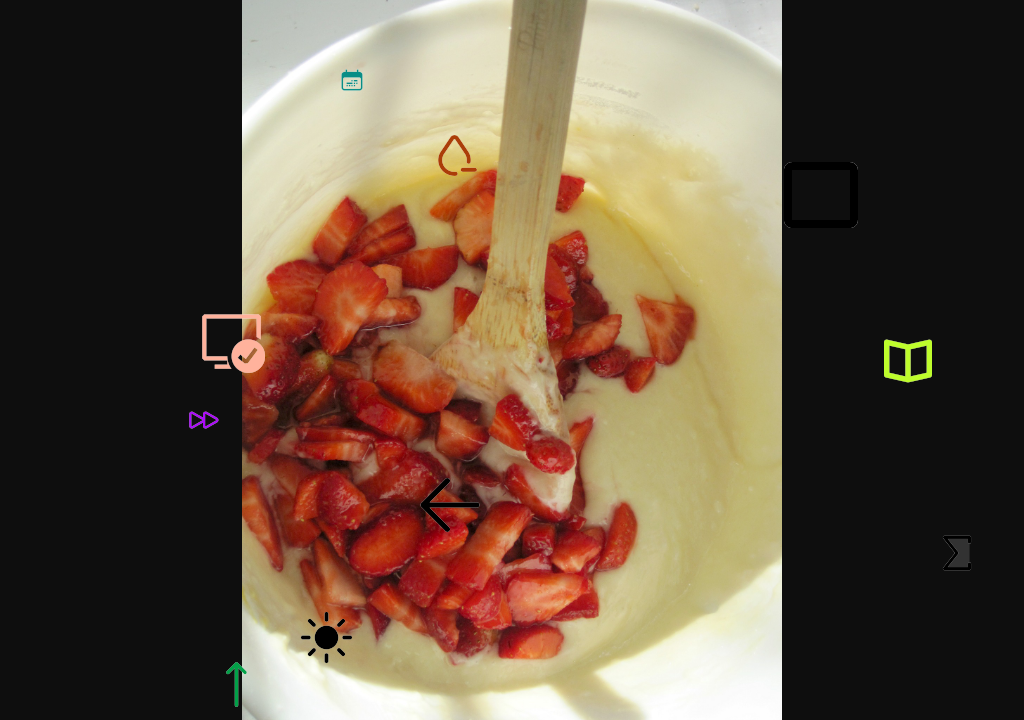  I want to click on crop image to 3:2 aspect ratio, so click(821, 195).